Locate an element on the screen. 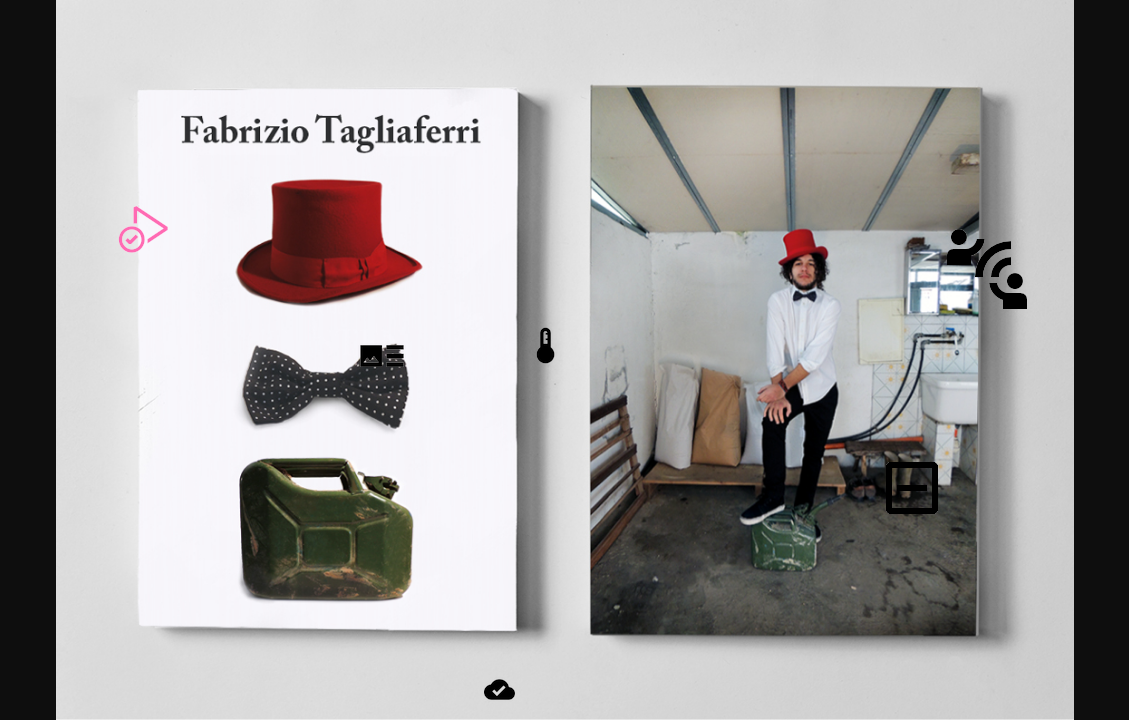  run tests with code coverage enabled is located at coordinates (144, 227).